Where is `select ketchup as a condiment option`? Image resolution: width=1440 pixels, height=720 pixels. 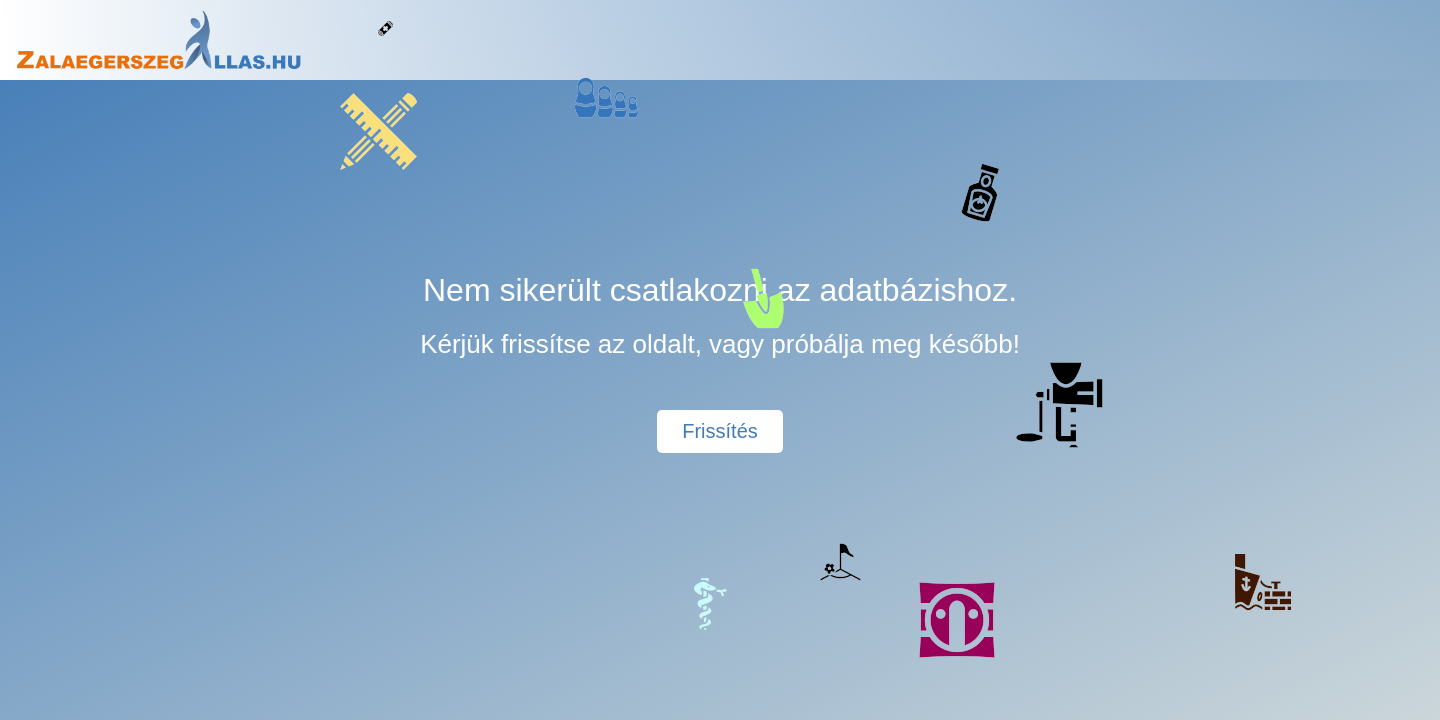 select ketchup as a condiment option is located at coordinates (980, 192).